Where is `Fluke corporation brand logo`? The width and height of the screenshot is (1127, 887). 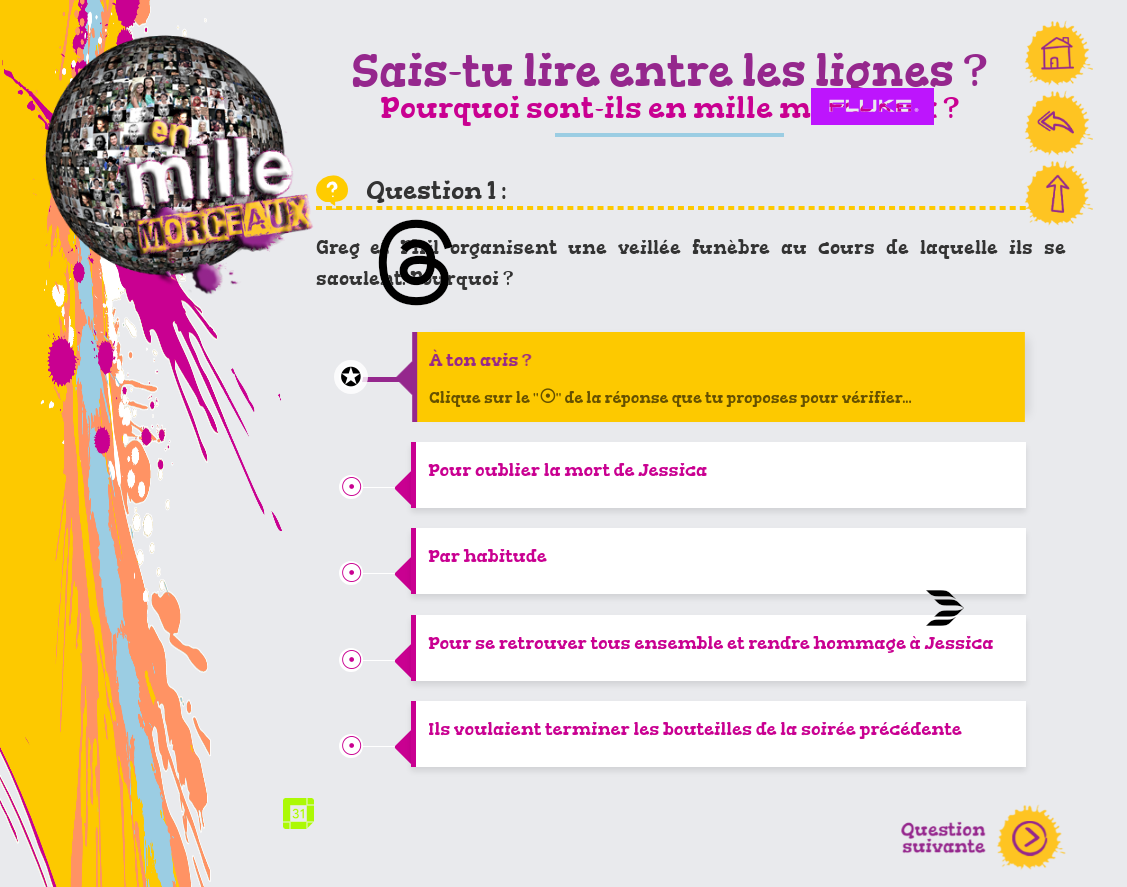
Fluke corporation brand logo is located at coordinates (872, 106).